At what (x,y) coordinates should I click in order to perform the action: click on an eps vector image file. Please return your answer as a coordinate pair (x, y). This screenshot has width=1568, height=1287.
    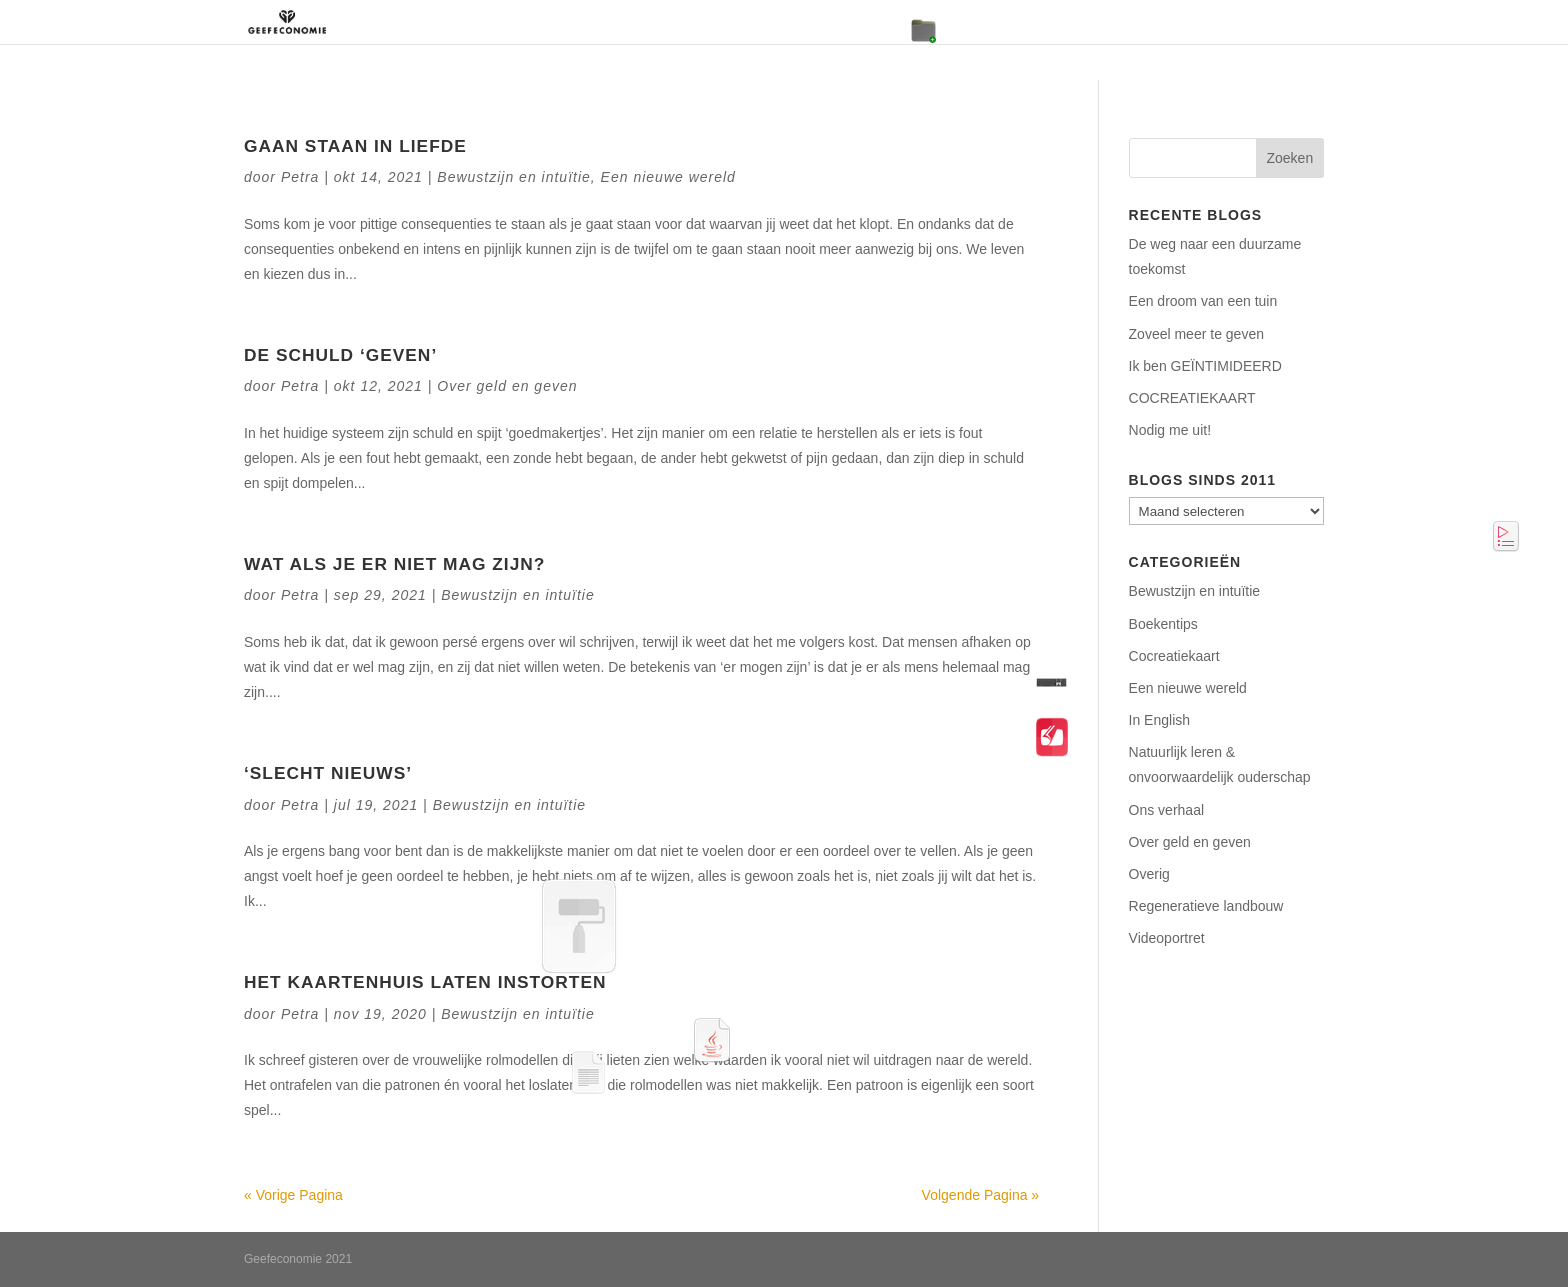
    Looking at the image, I should click on (1052, 737).